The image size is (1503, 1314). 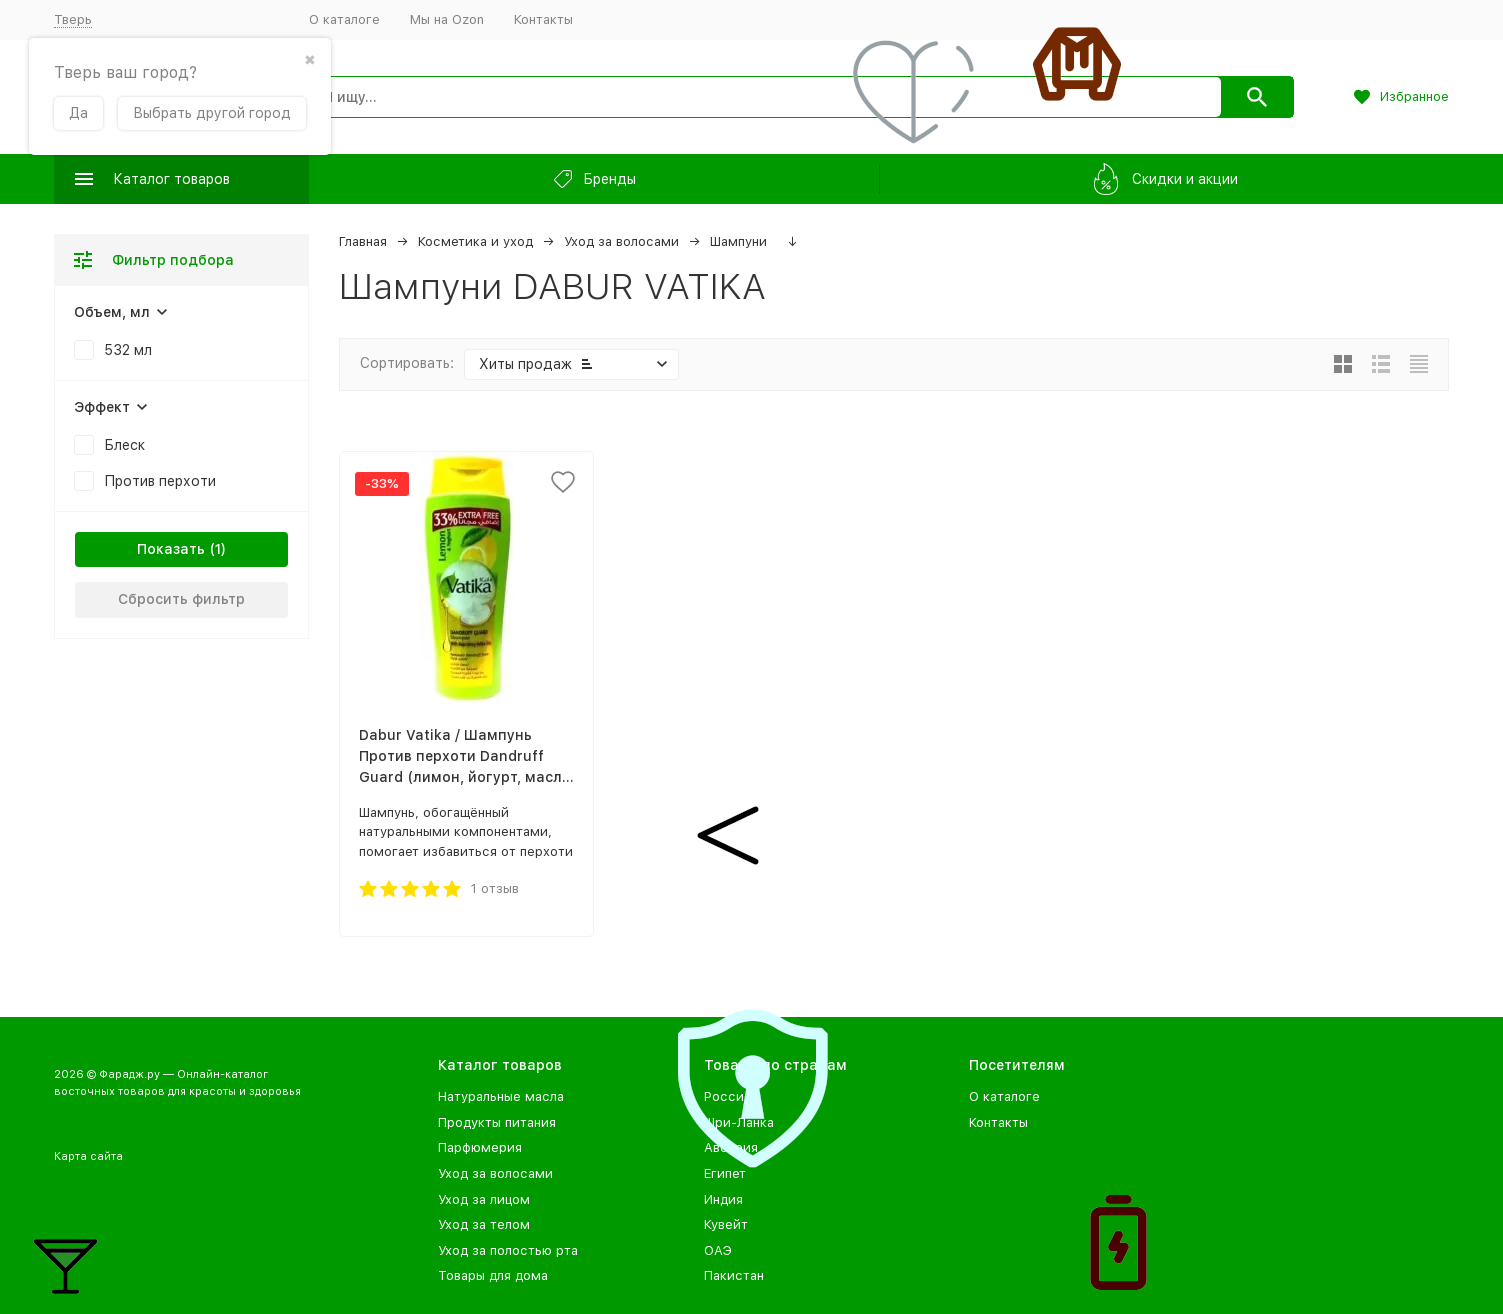 I want to click on access security or privacy settings, so click(x=747, y=1090).